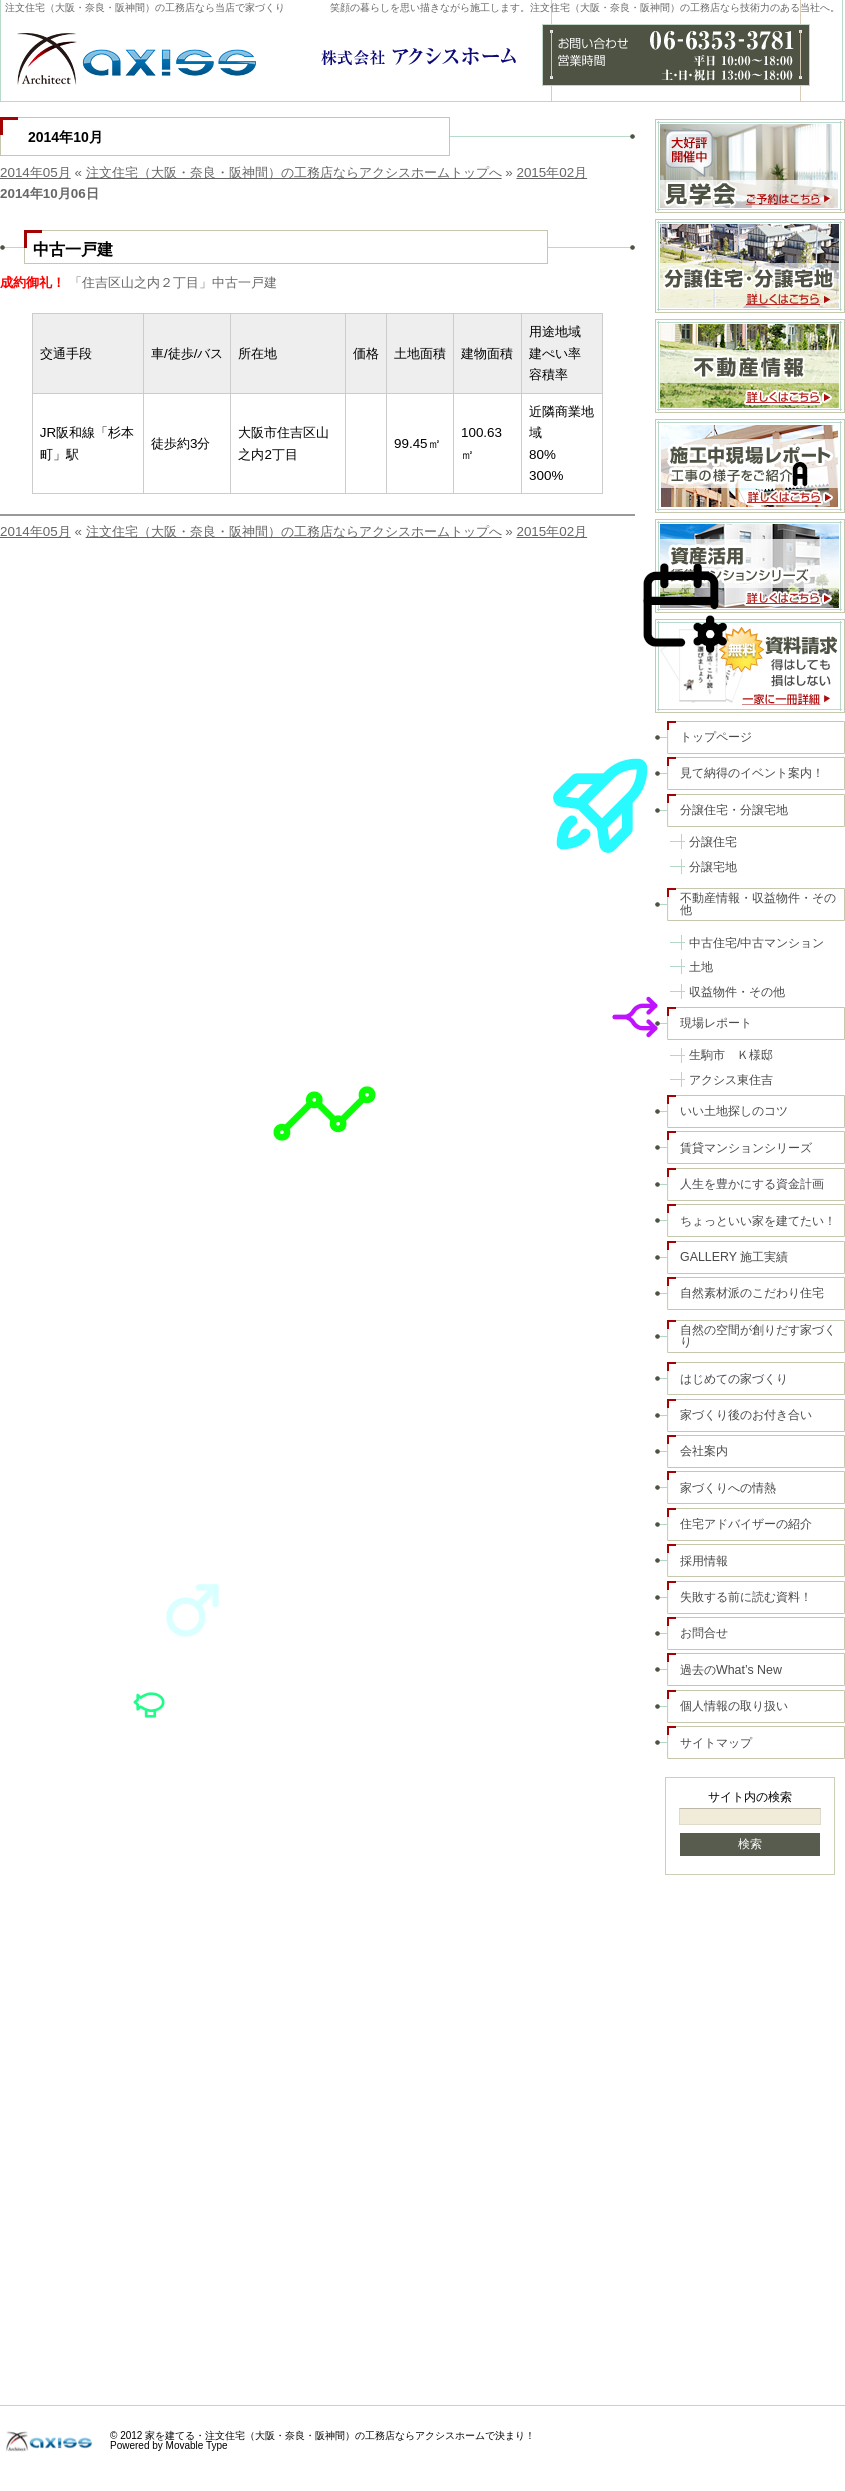 This screenshot has height=2491, width=845. What do you see at coordinates (800, 474) in the screenshot?
I see `adjust text or font settings` at bounding box center [800, 474].